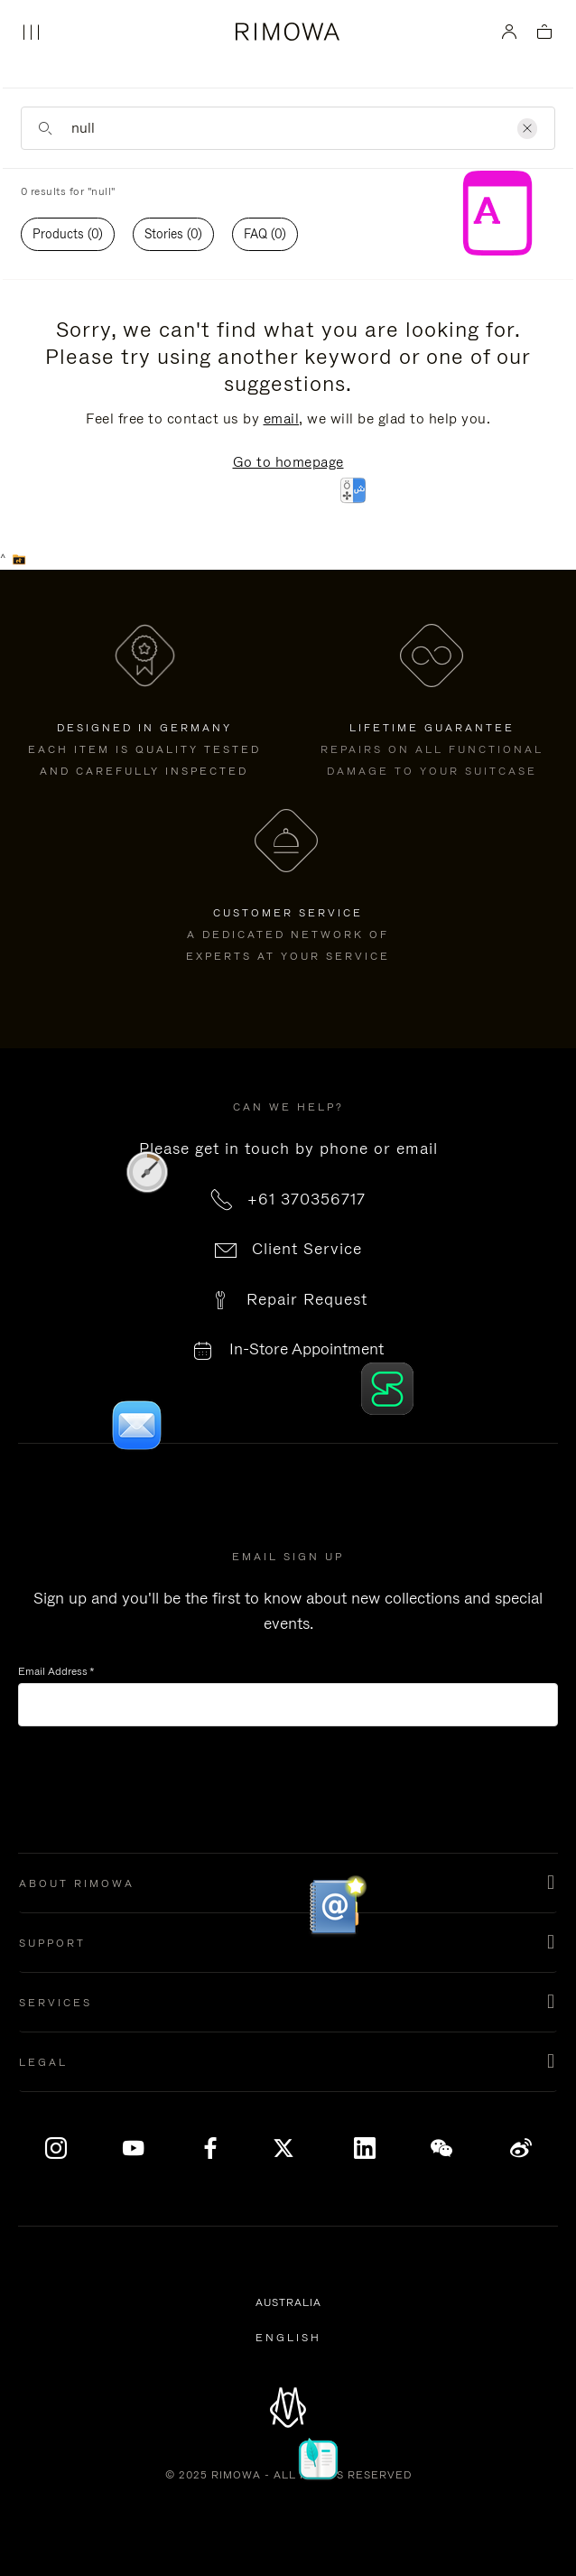  I want to click on open foliate e-book reader app, so click(318, 2460).